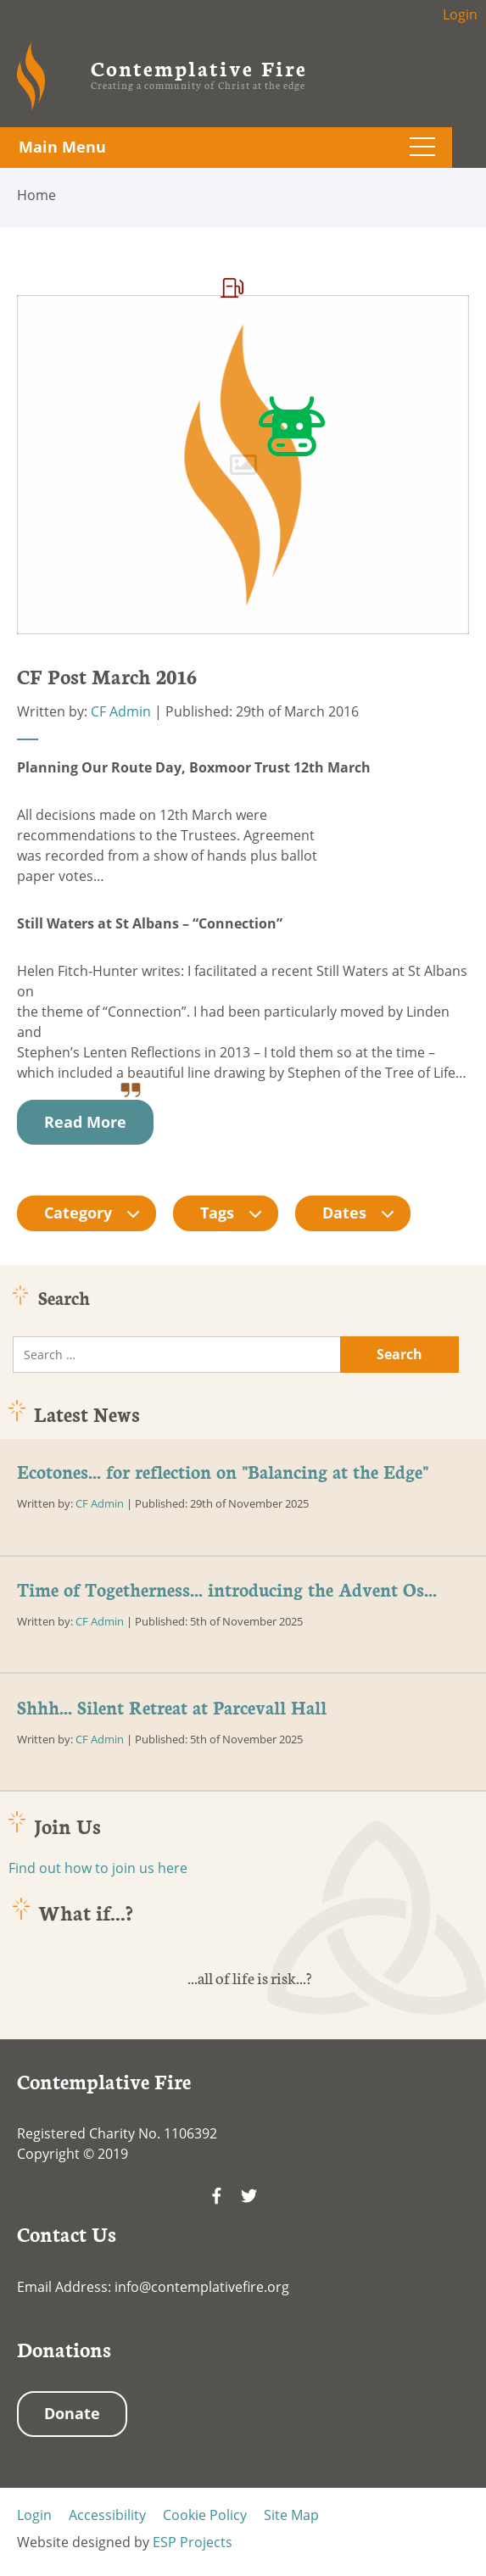  Describe the element at coordinates (292, 427) in the screenshot. I see `indicates dairy or farm-related content` at that location.